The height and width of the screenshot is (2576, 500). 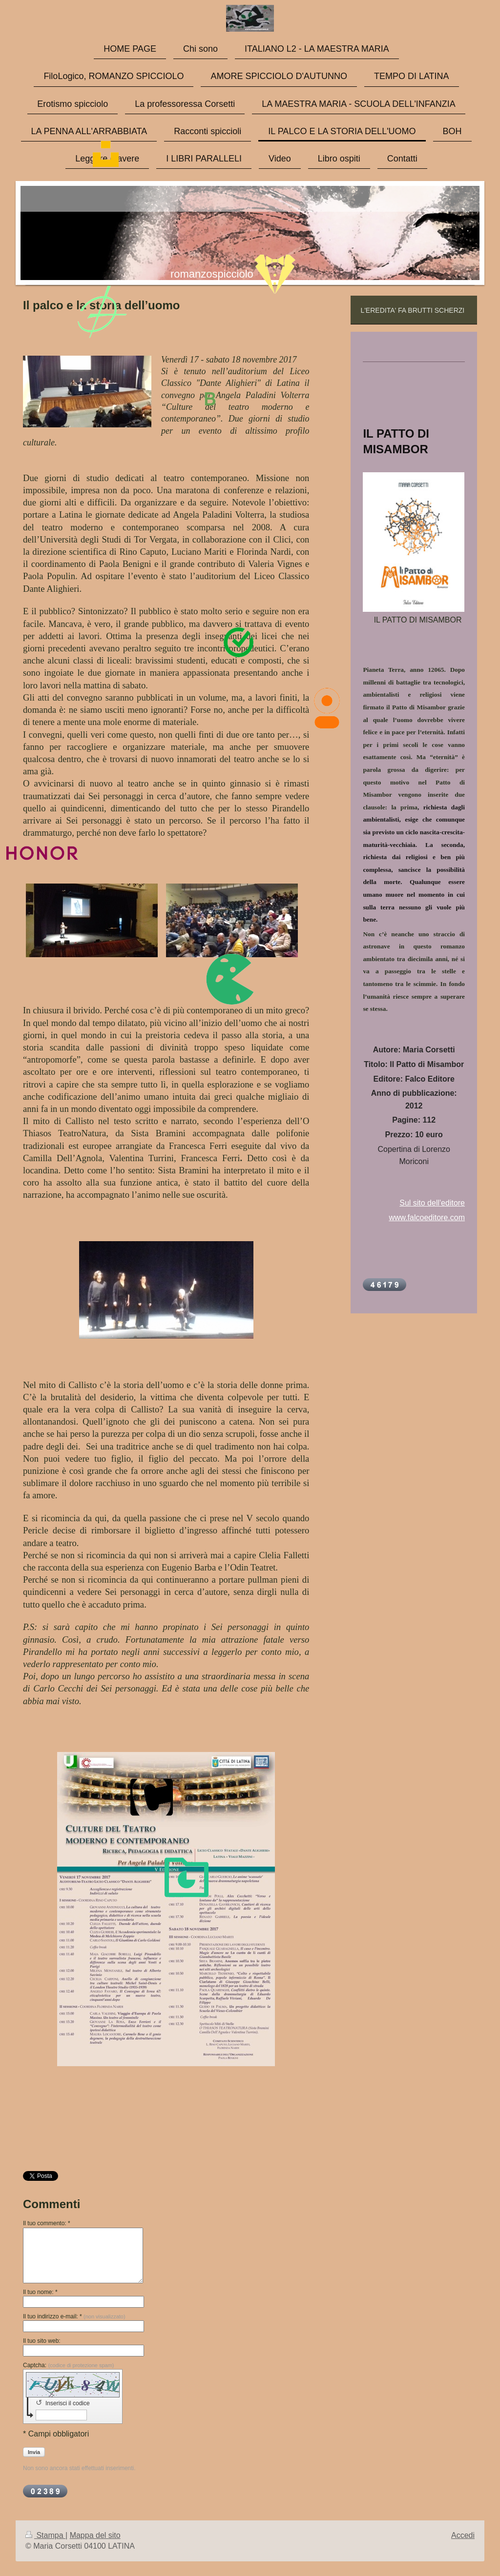 What do you see at coordinates (42, 853) in the screenshot?
I see `honor brand logo` at bounding box center [42, 853].